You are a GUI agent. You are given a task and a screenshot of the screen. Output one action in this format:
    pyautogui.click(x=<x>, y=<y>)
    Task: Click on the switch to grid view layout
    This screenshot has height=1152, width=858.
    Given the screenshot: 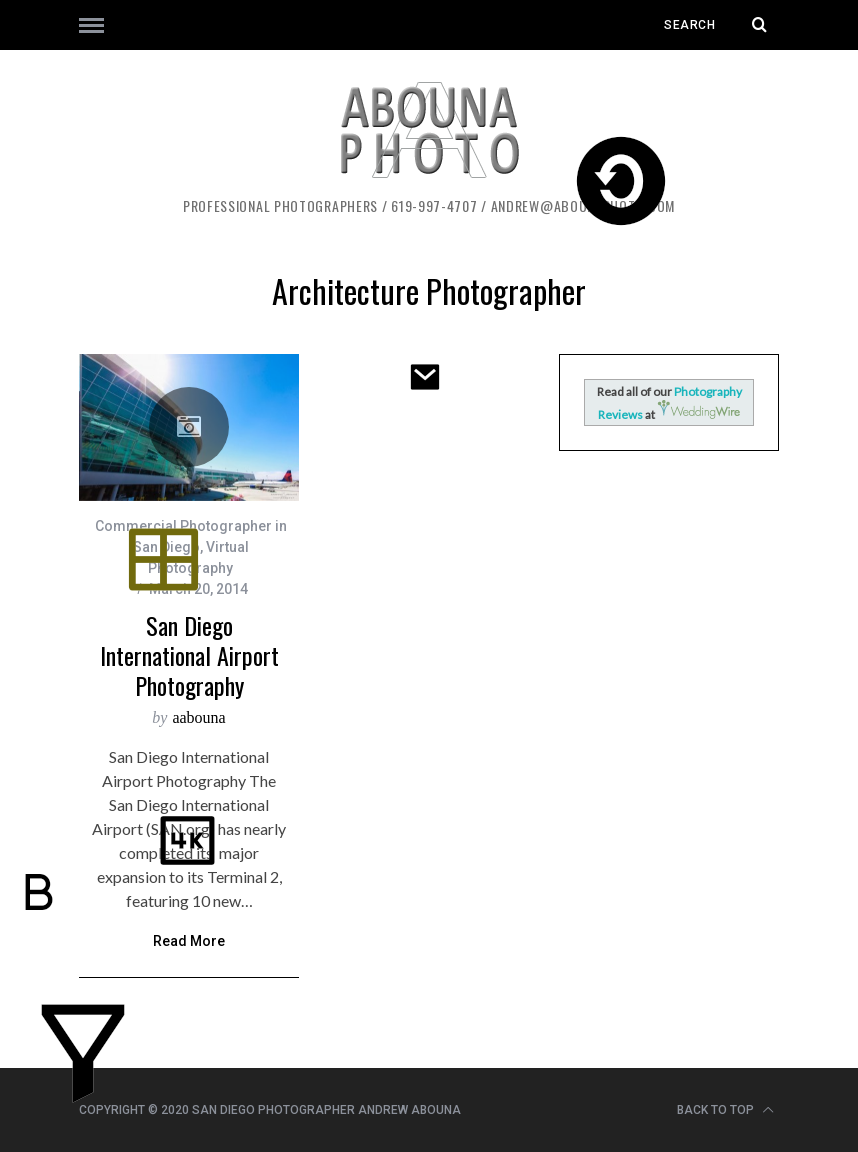 What is the action you would take?
    pyautogui.click(x=163, y=559)
    